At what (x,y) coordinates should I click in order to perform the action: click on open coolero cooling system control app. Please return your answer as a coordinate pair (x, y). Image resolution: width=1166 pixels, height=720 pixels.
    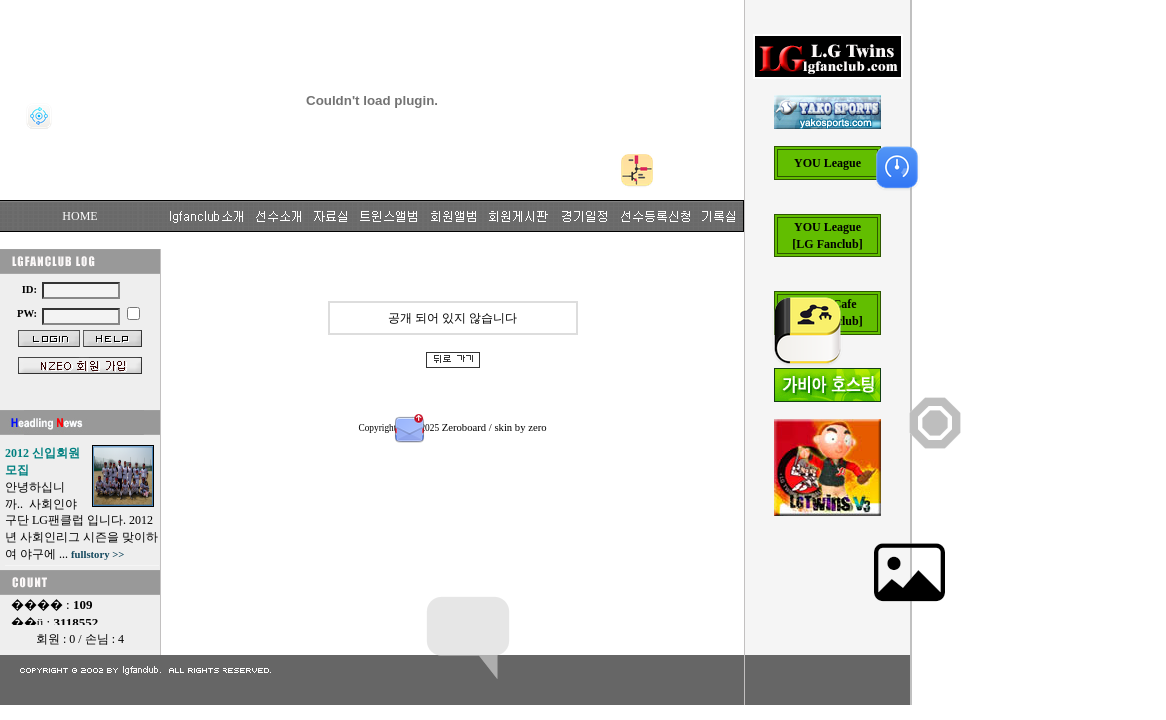
    Looking at the image, I should click on (39, 116).